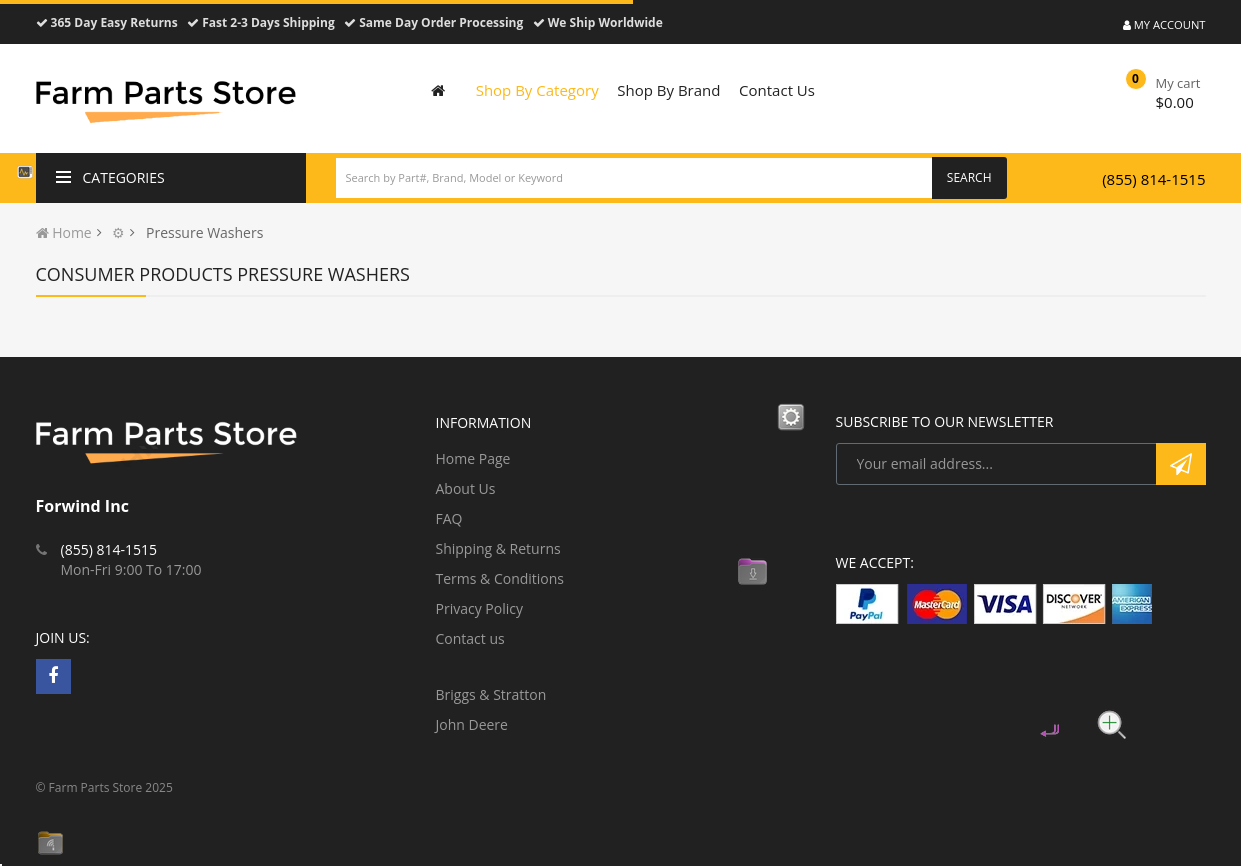  I want to click on zoom in on the current view, so click(1111, 724).